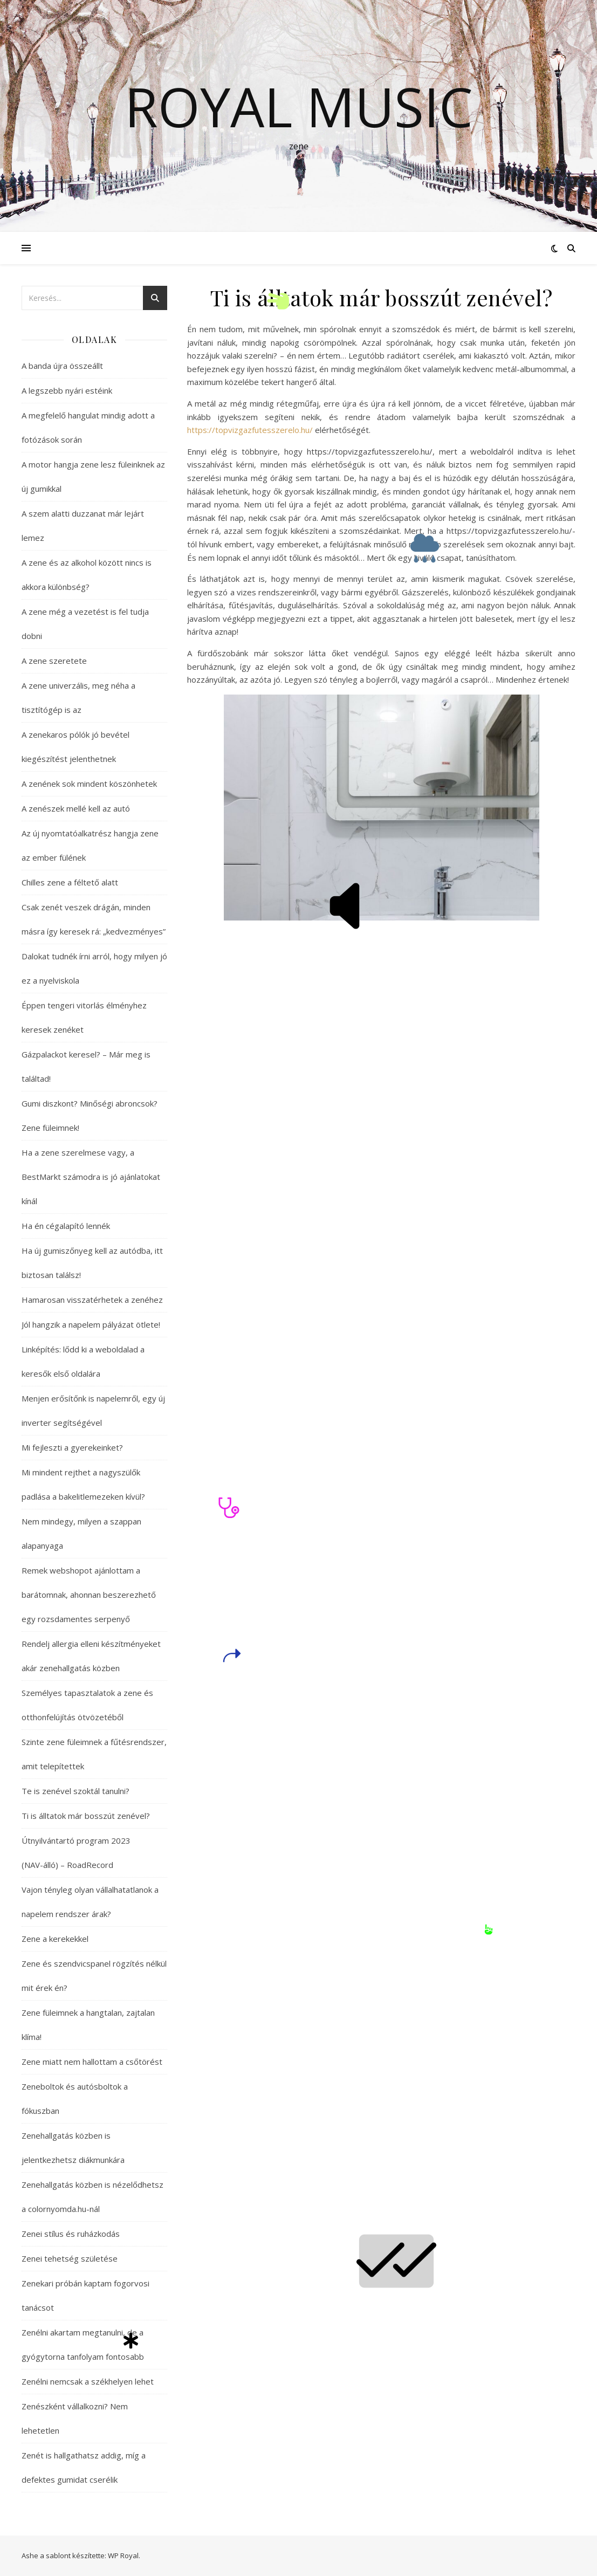  I want to click on indicates message has been read or delivered, so click(396, 2261).